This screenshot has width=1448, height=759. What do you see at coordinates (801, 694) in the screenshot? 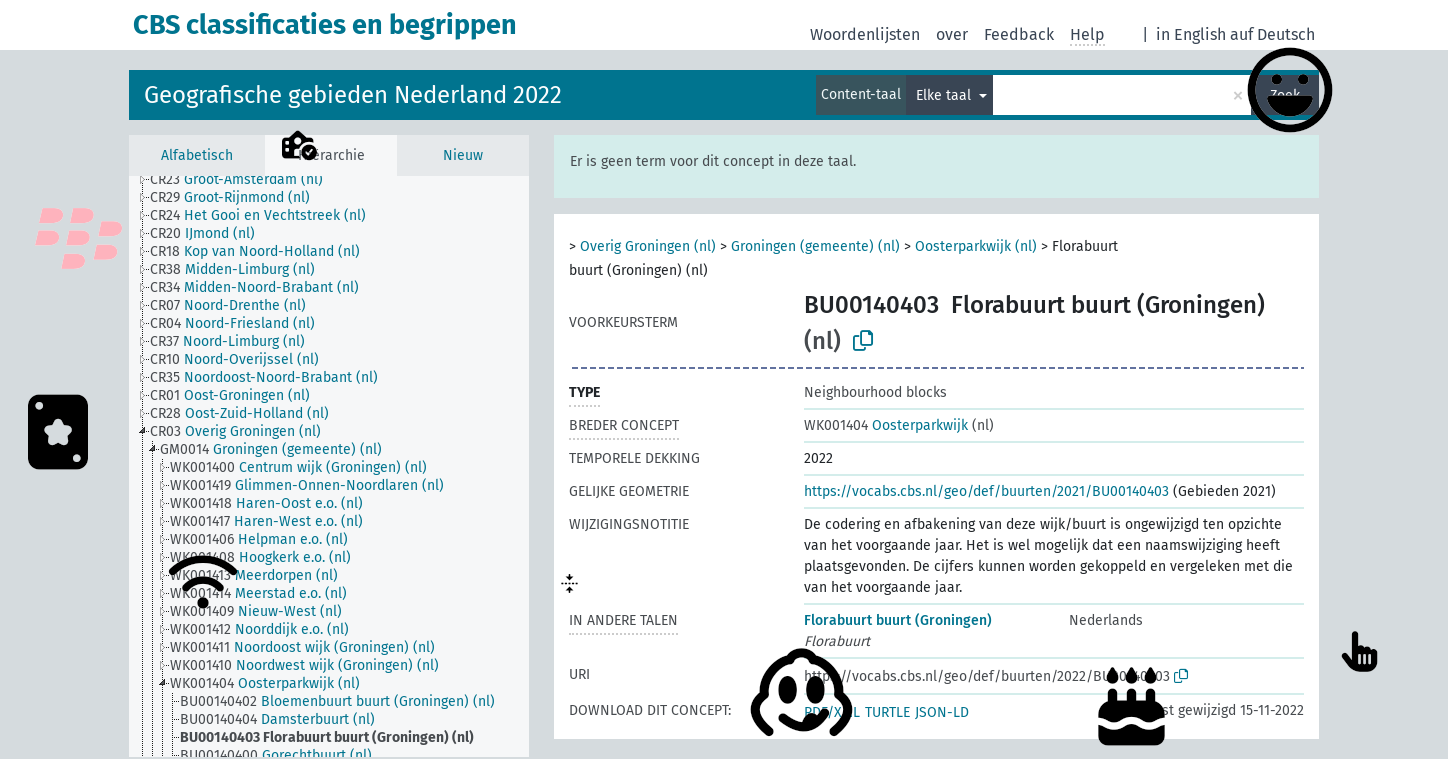
I see `indicates a Michelin Bib Gourmand rated restaurant` at bounding box center [801, 694].